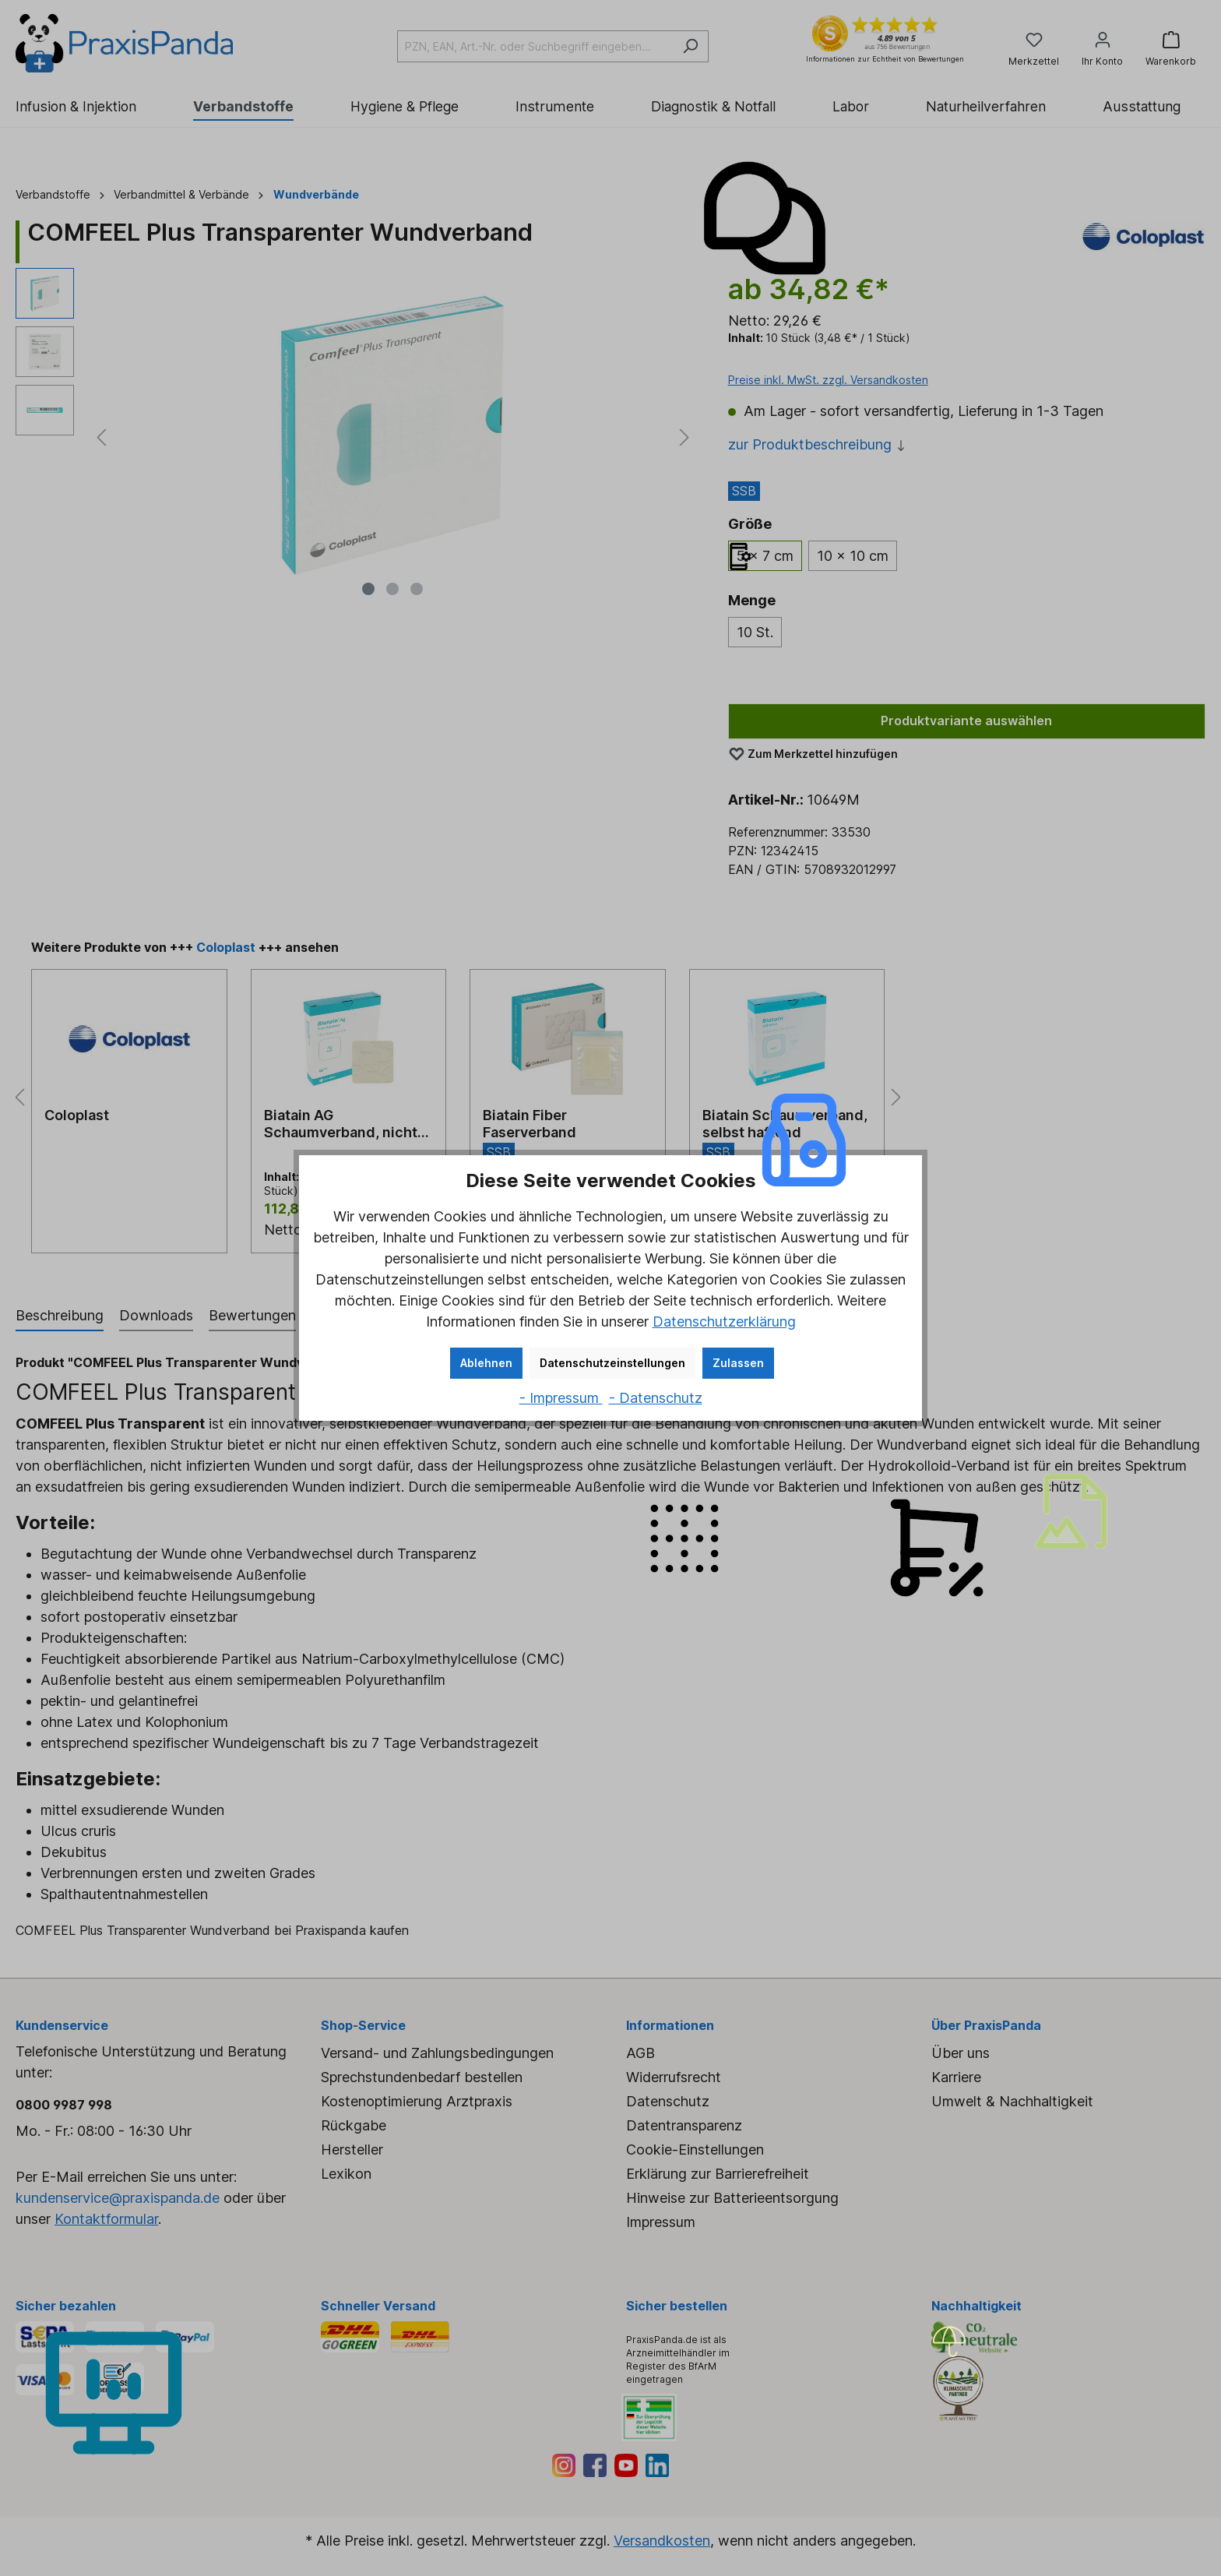 The height and width of the screenshot is (2576, 1221). What do you see at coordinates (934, 1548) in the screenshot?
I see `view discounted items in your cart` at bounding box center [934, 1548].